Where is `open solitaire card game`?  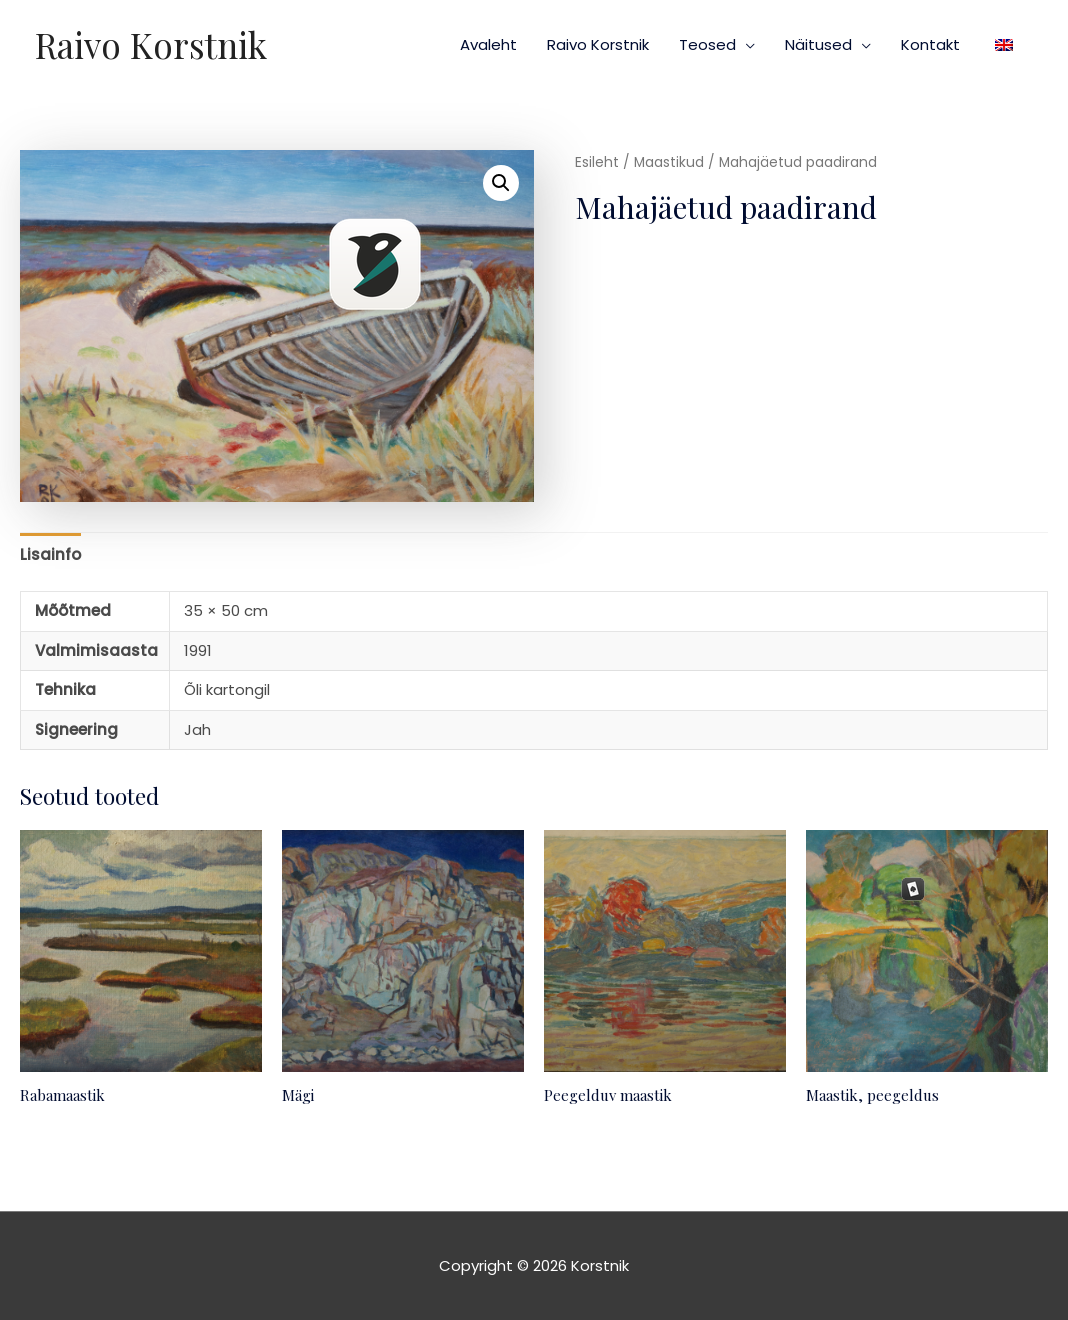
open solitaire card game is located at coordinates (913, 889).